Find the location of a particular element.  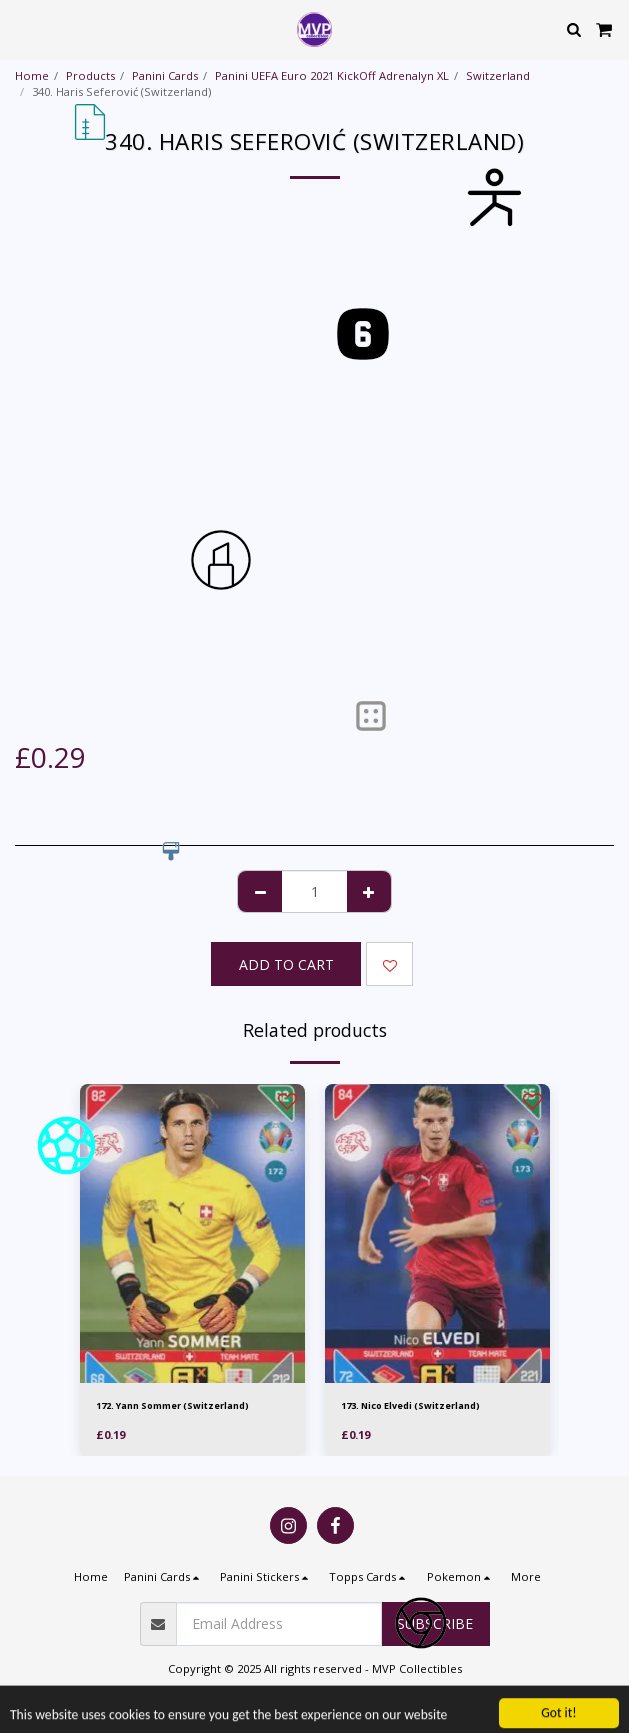

roll or randomize a selection is located at coordinates (371, 716).